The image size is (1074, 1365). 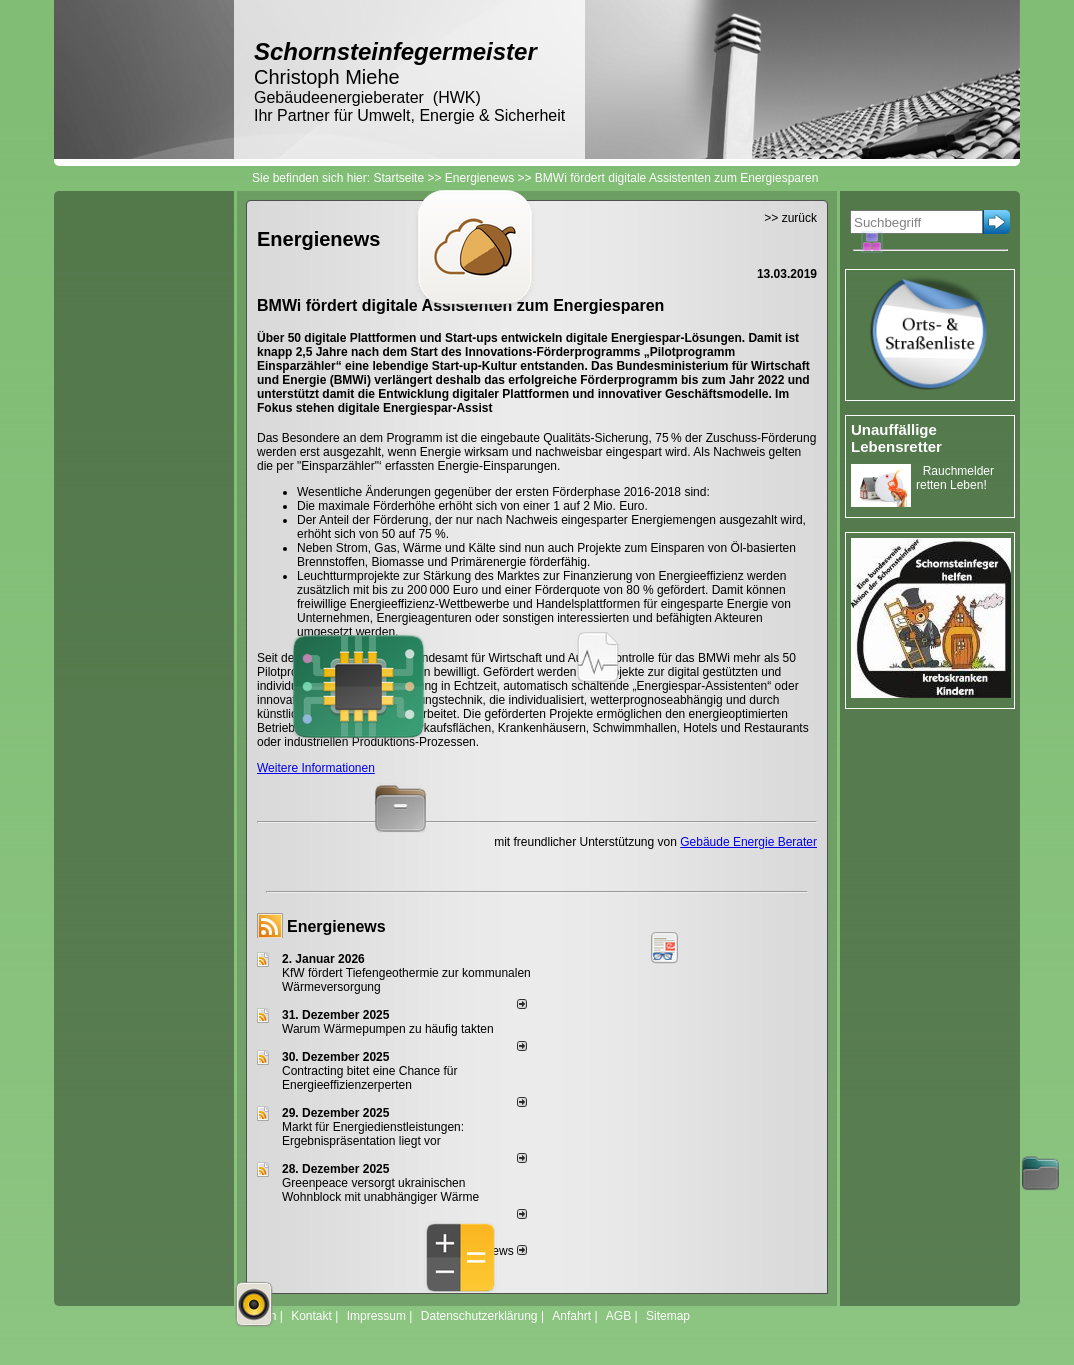 I want to click on open cpu-x system information utility, so click(x=358, y=686).